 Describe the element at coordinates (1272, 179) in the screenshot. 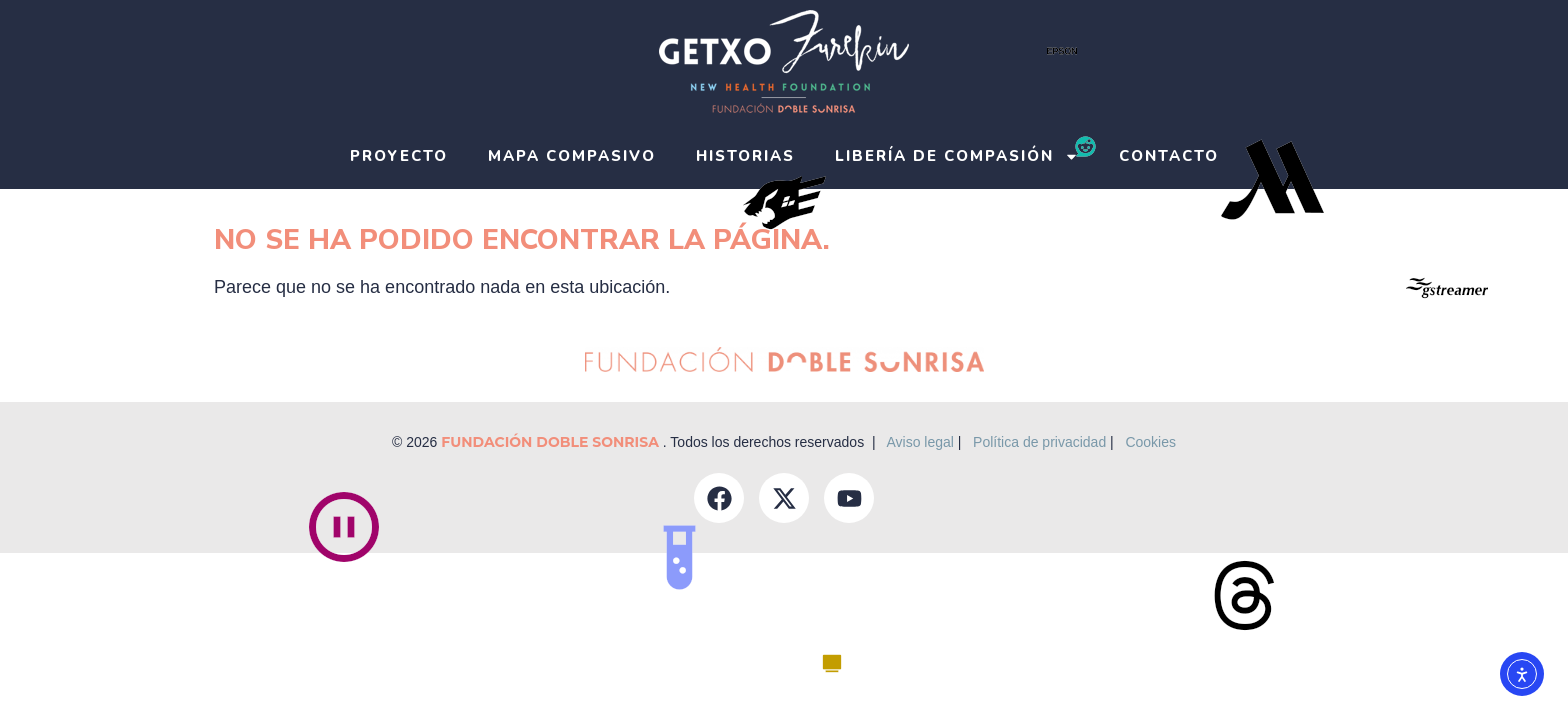

I see `open the Marriott hotel booking app` at that location.